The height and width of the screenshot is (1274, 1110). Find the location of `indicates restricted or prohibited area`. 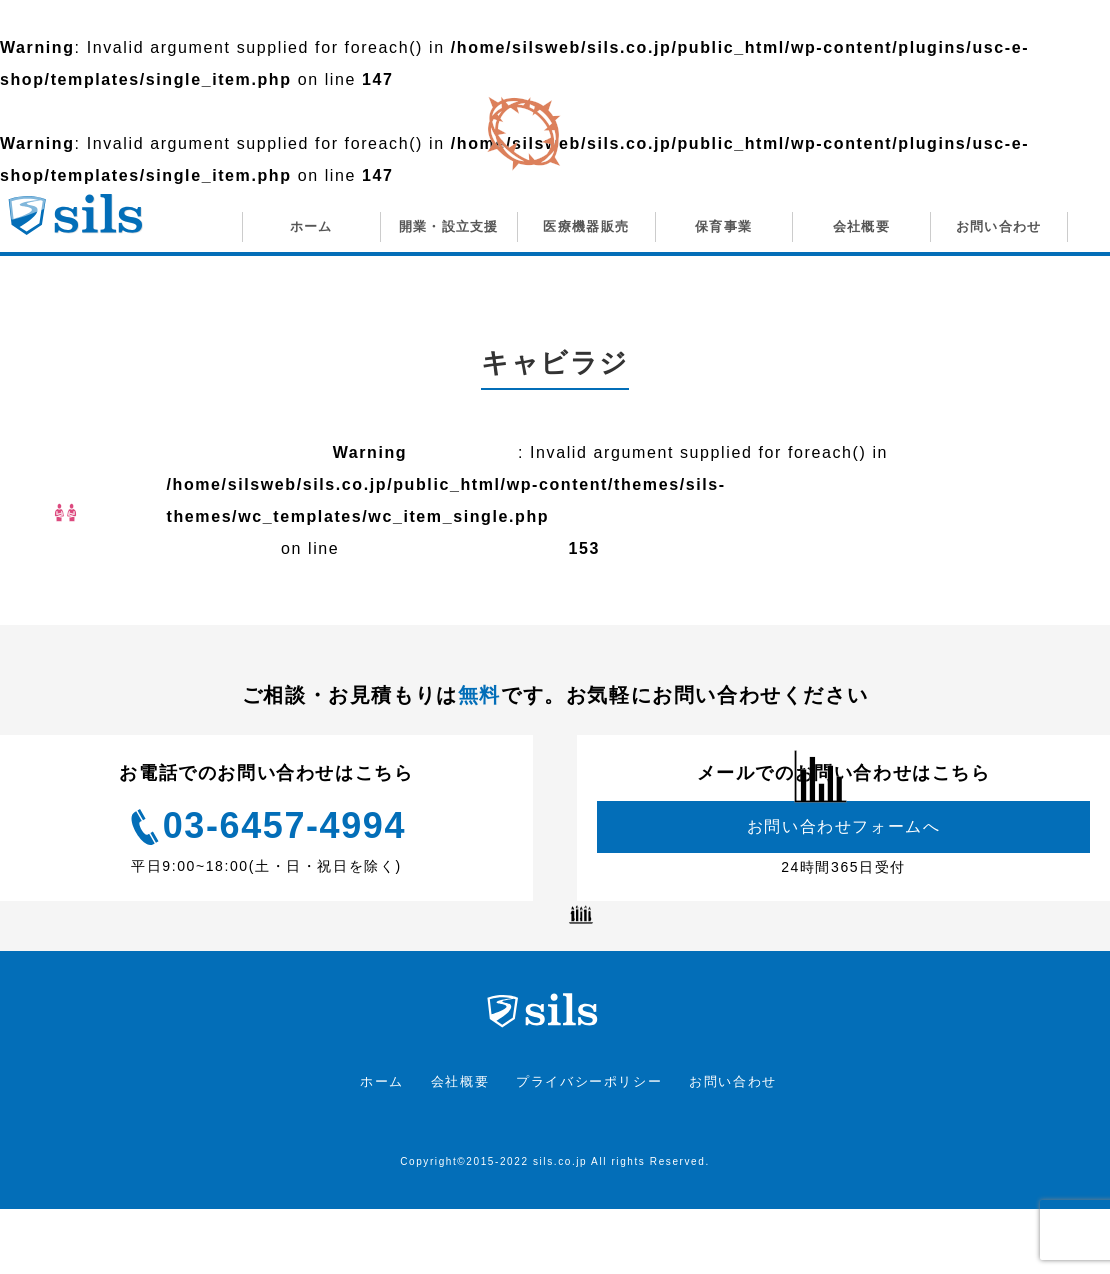

indicates restricted or prohibited area is located at coordinates (524, 133).